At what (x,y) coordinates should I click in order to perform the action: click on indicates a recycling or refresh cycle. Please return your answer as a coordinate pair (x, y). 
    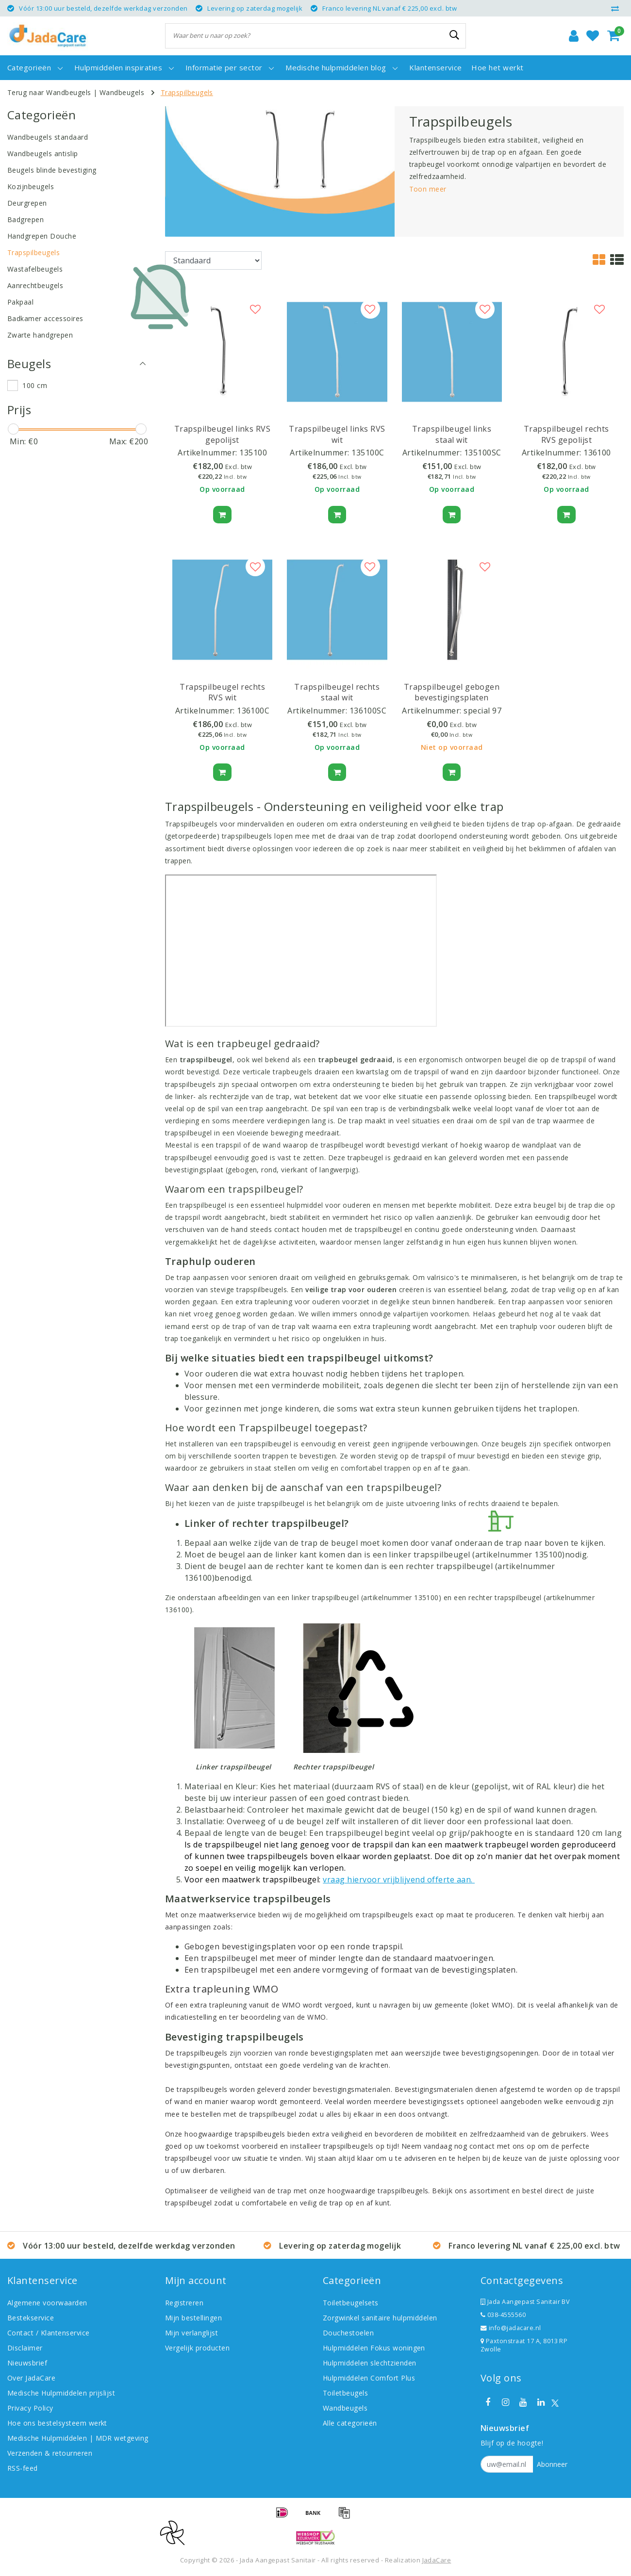
    Looking at the image, I should click on (370, 1690).